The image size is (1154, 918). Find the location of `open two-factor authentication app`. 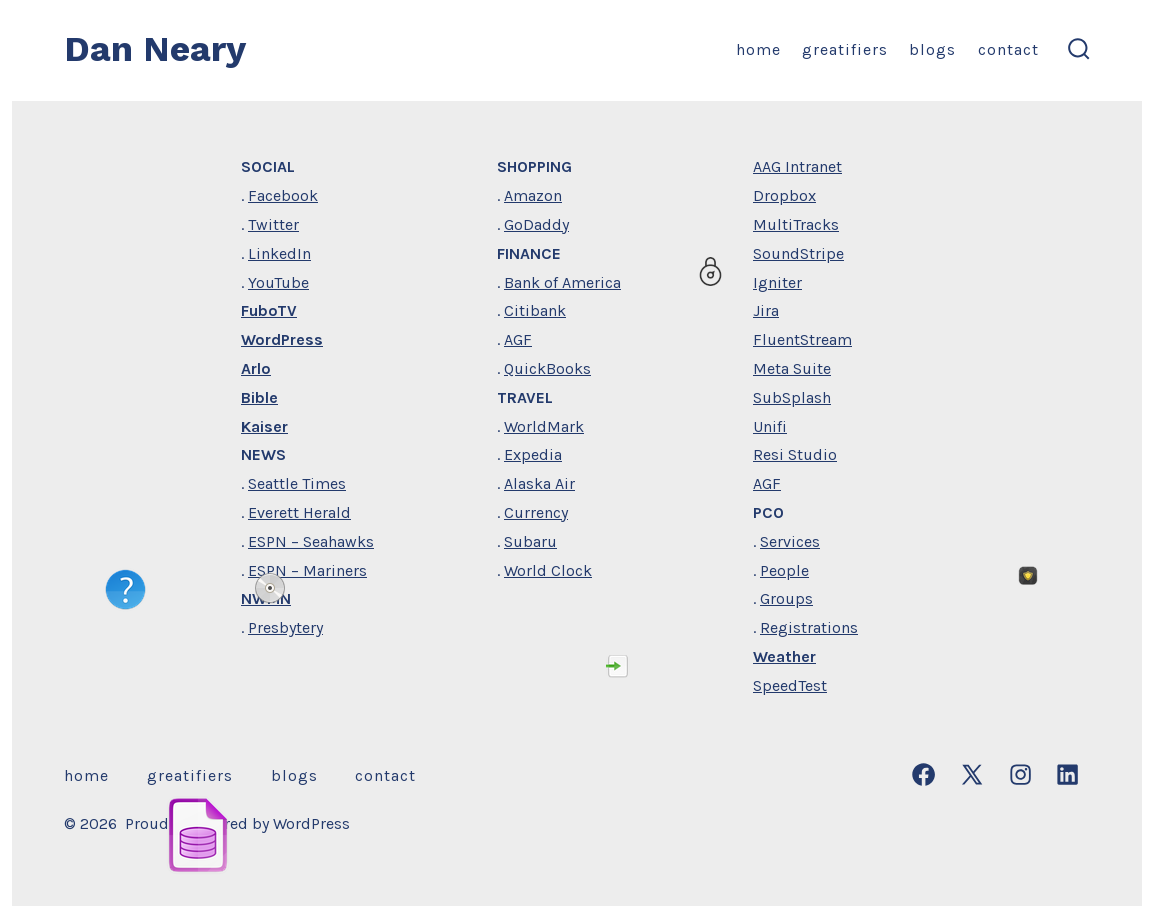

open two-factor authentication app is located at coordinates (710, 271).